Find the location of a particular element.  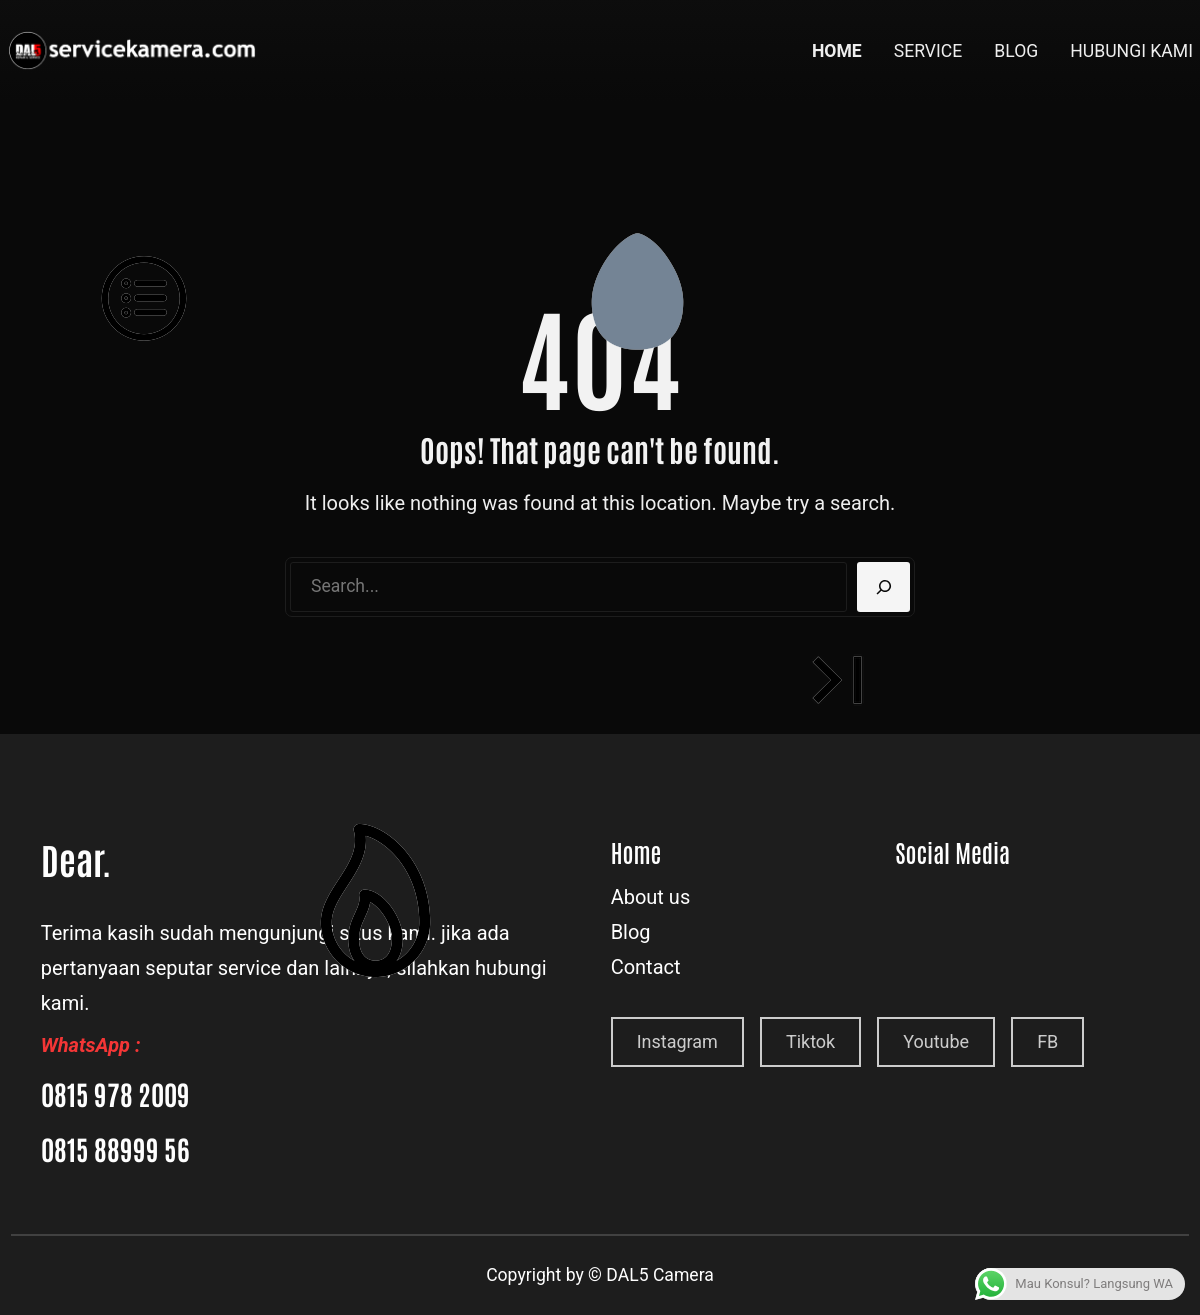

view list or menu options is located at coordinates (144, 298).